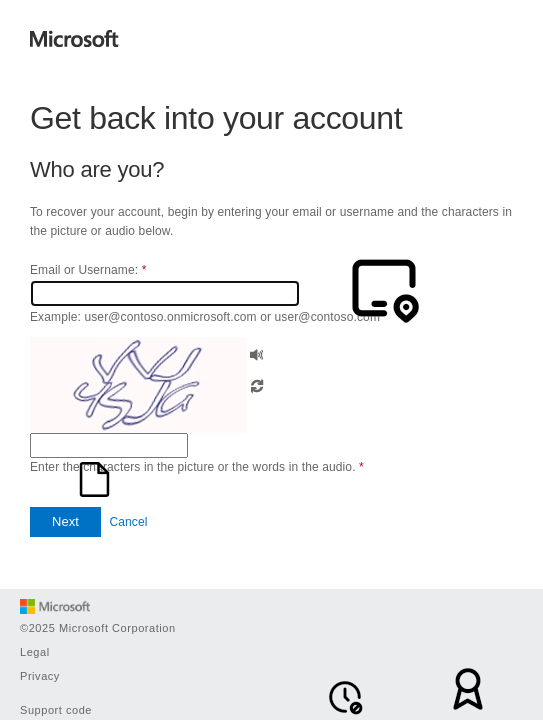 Image resolution: width=543 pixels, height=720 pixels. I want to click on view or open a file, so click(94, 479).